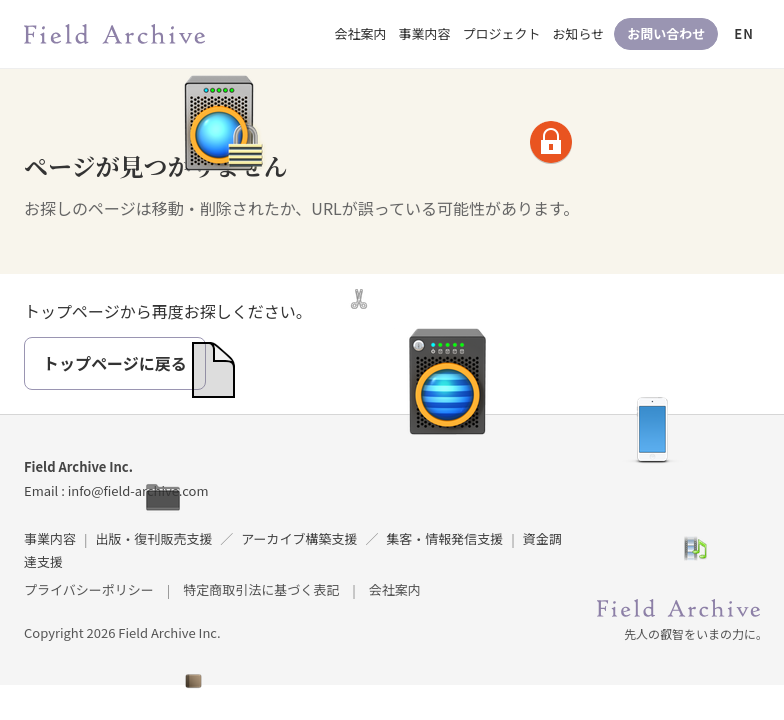  What do you see at coordinates (652, 430) in the screenshot?
I see `iPod Touch device connected` at bounding box center [652, 430].